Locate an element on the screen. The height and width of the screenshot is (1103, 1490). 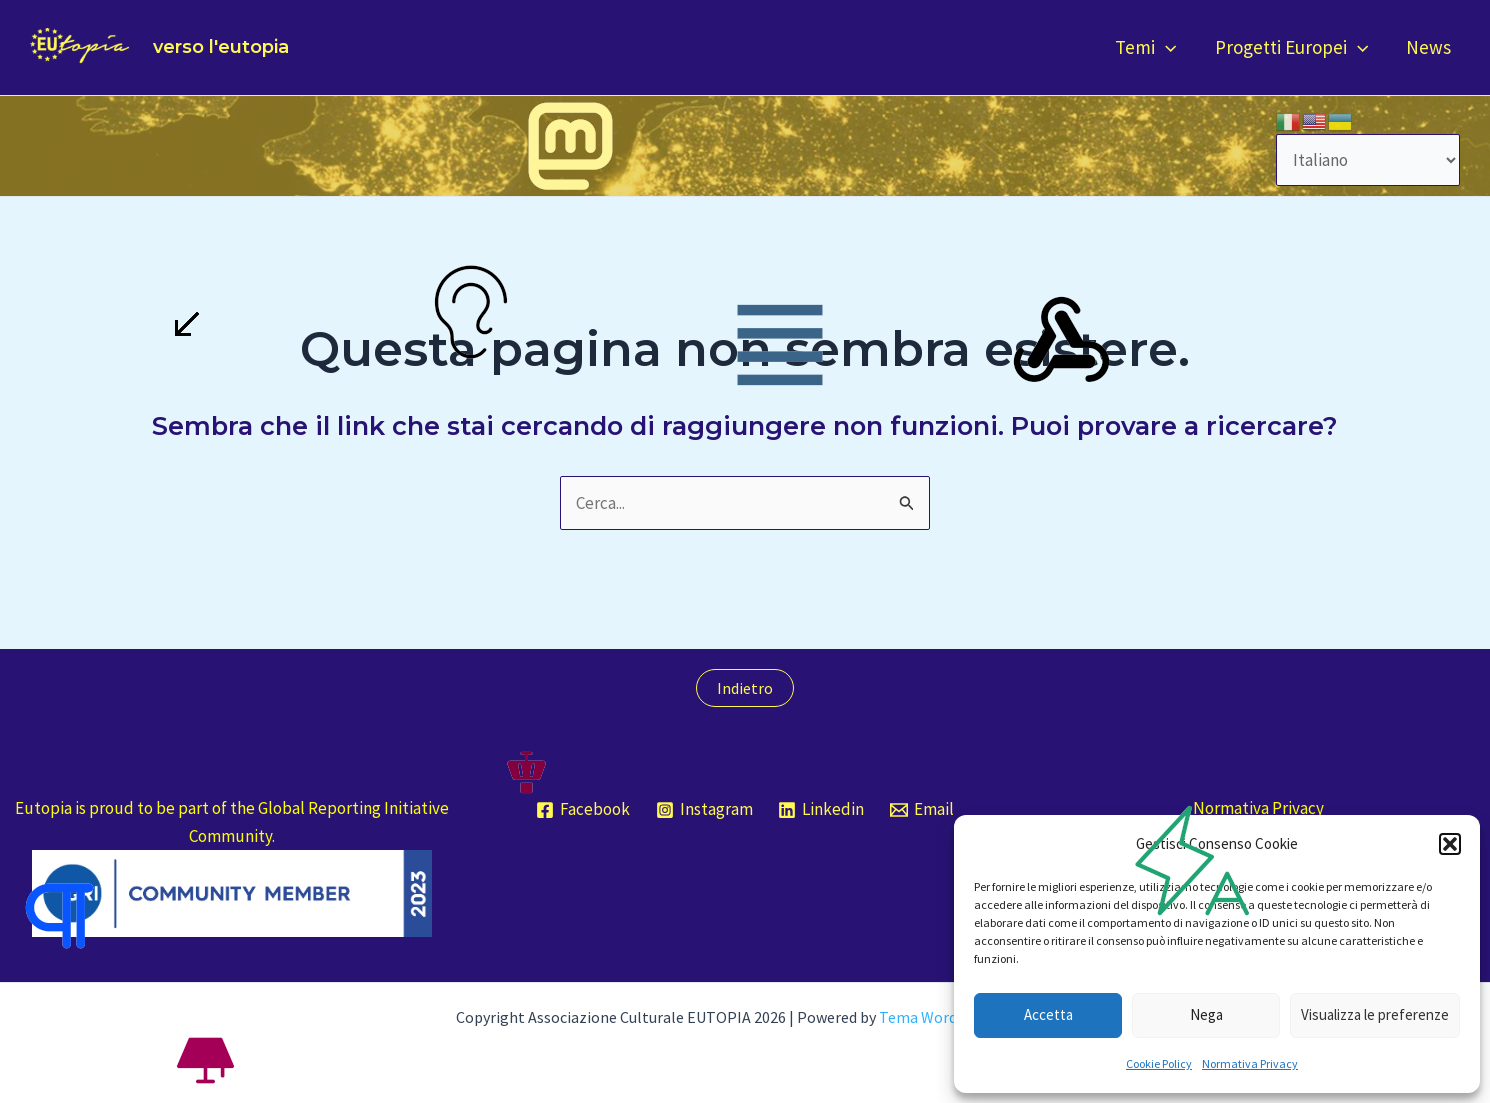
access air traffic control features is located at coordinates (526, 772).